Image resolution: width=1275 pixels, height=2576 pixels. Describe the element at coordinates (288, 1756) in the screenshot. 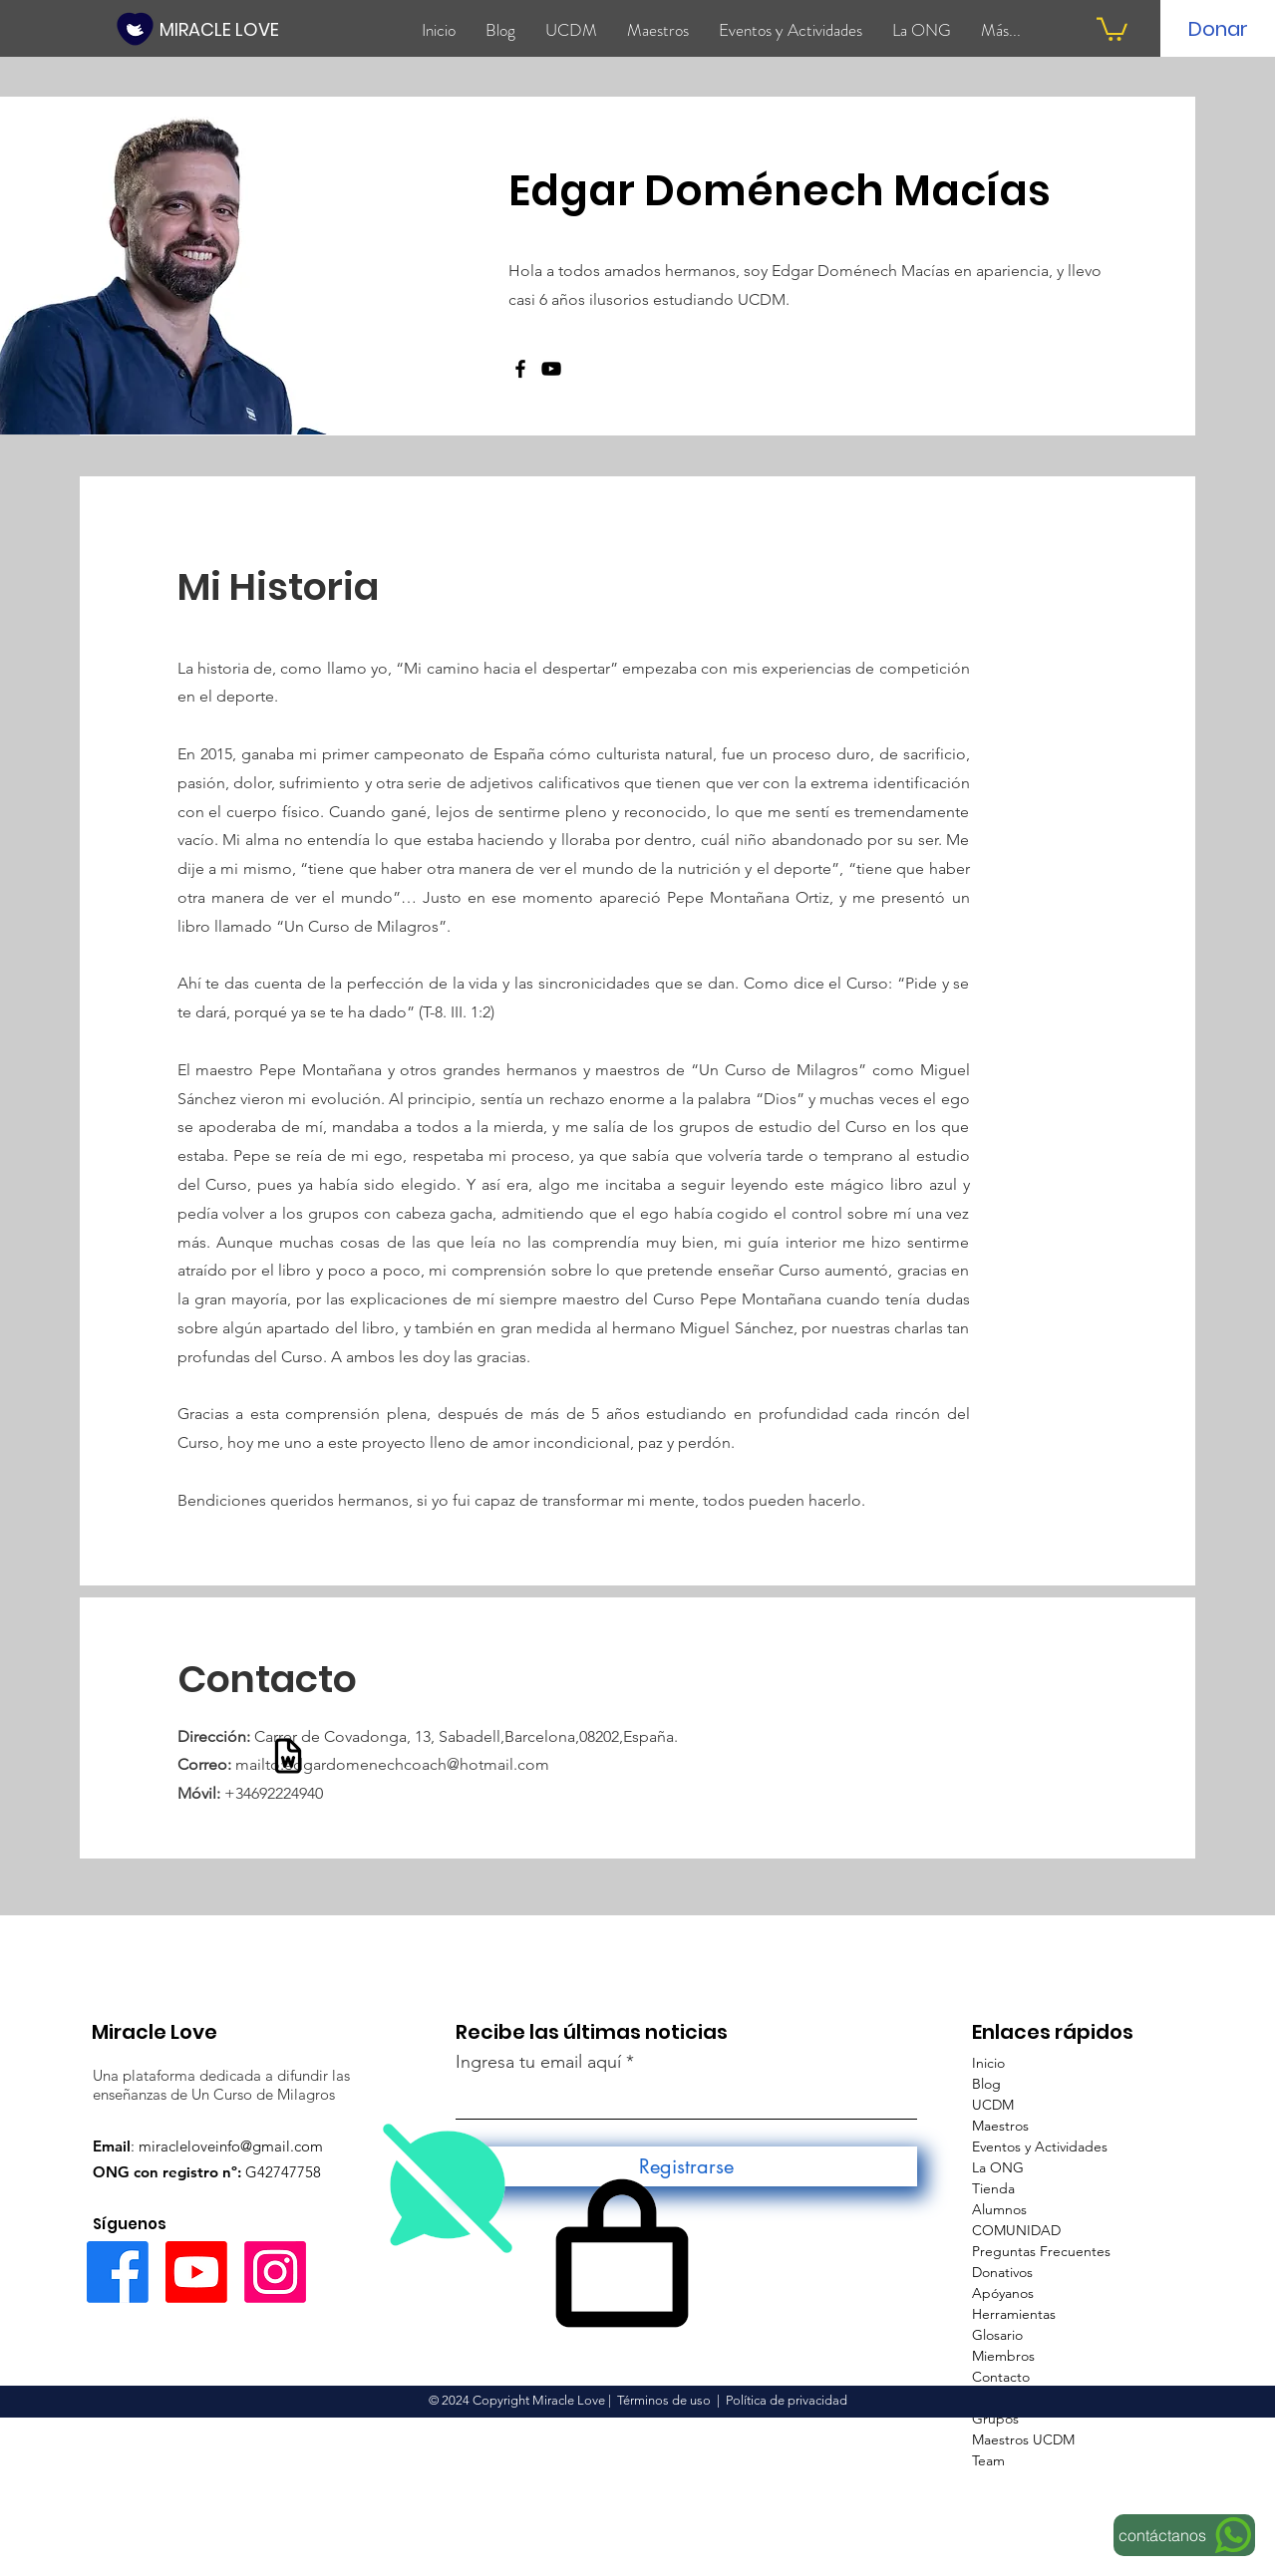

I see `open a Microsoft Word document` at that location.